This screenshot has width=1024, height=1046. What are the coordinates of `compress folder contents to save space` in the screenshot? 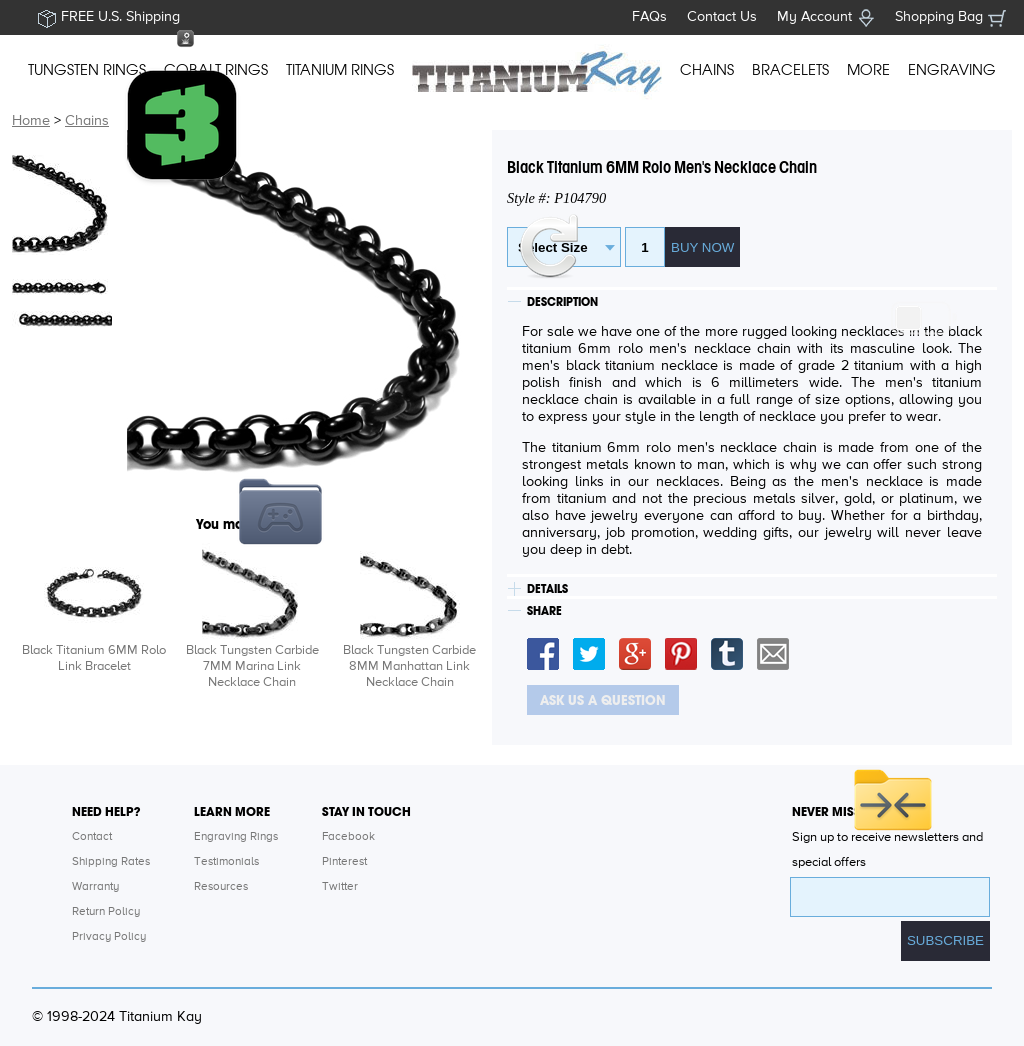 It's located at (893, 802).